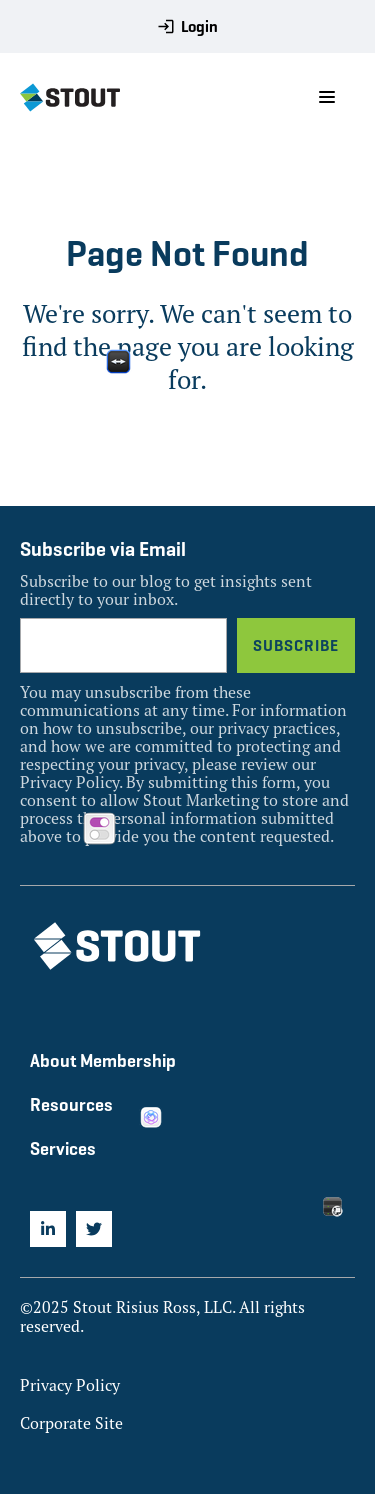 The image size is (375, 1494). What do you see at coordinates (150, 1117) in the screenshot?
I see `open Gluon Scene Builder application` at bounding box center [150, 1117].